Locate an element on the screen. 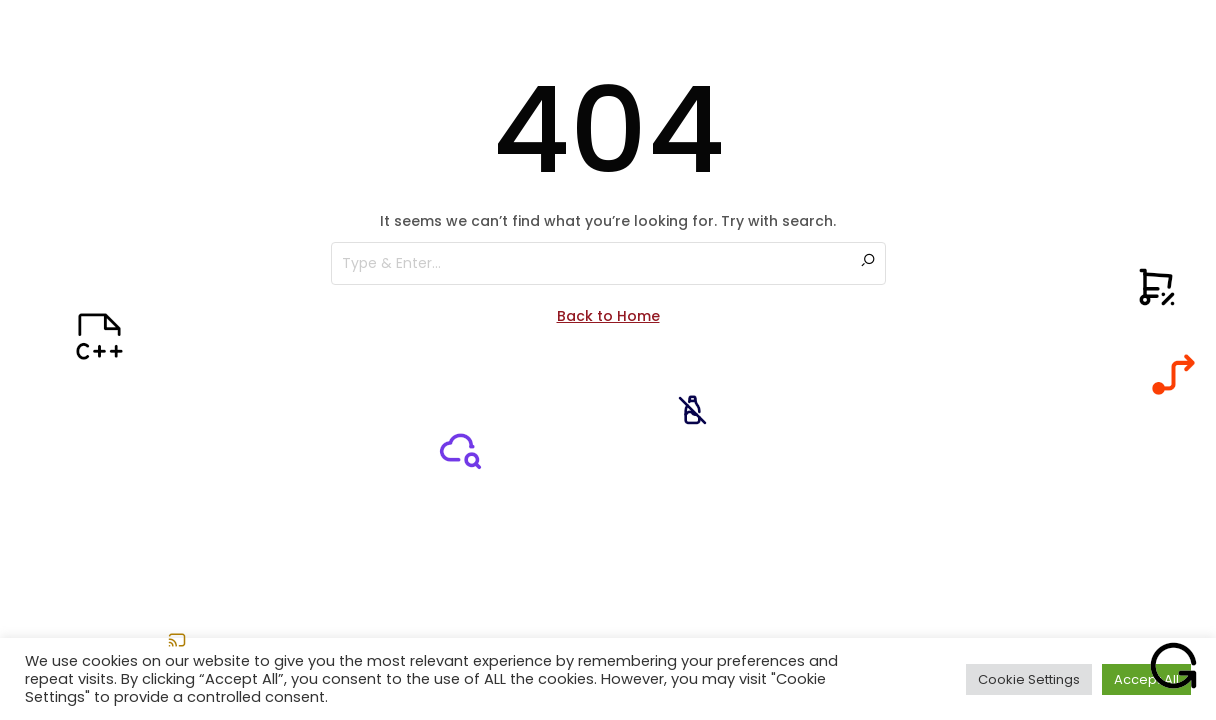 This screenshot has height=720, width=1216. search files in cloud storage is located at coordinates (460, 448).